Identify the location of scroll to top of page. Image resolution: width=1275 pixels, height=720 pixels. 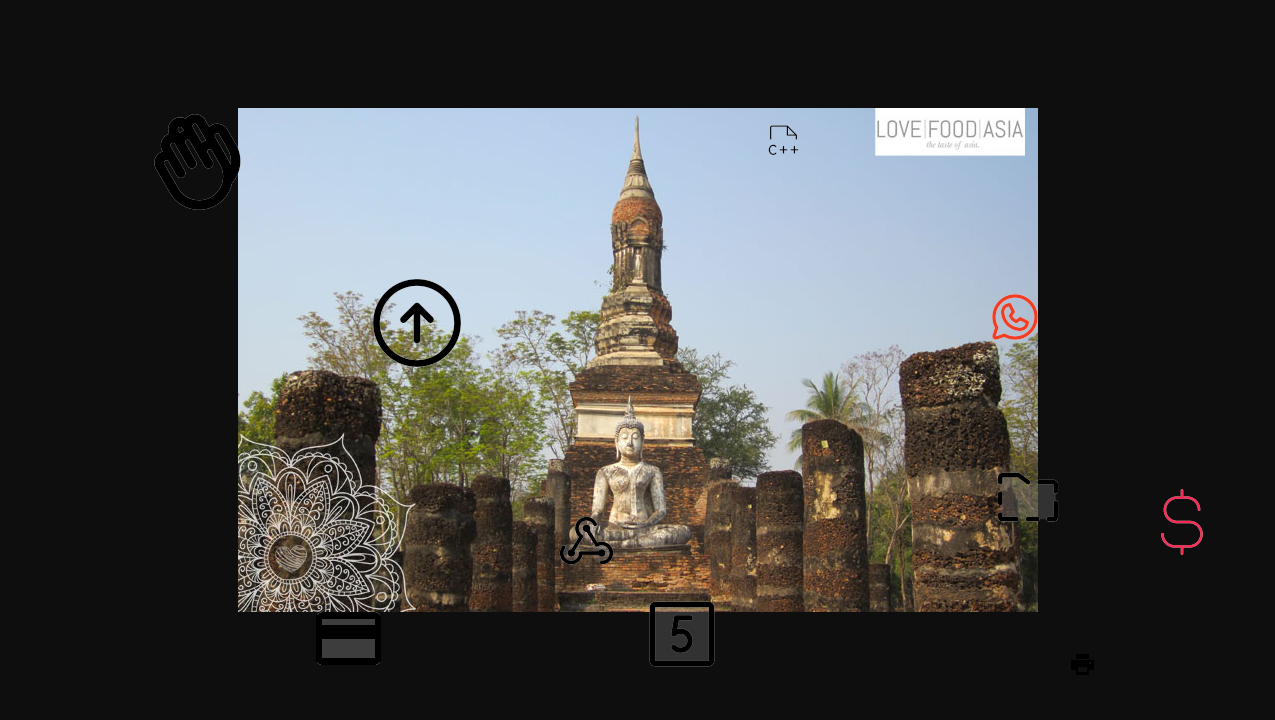
(417, 323).